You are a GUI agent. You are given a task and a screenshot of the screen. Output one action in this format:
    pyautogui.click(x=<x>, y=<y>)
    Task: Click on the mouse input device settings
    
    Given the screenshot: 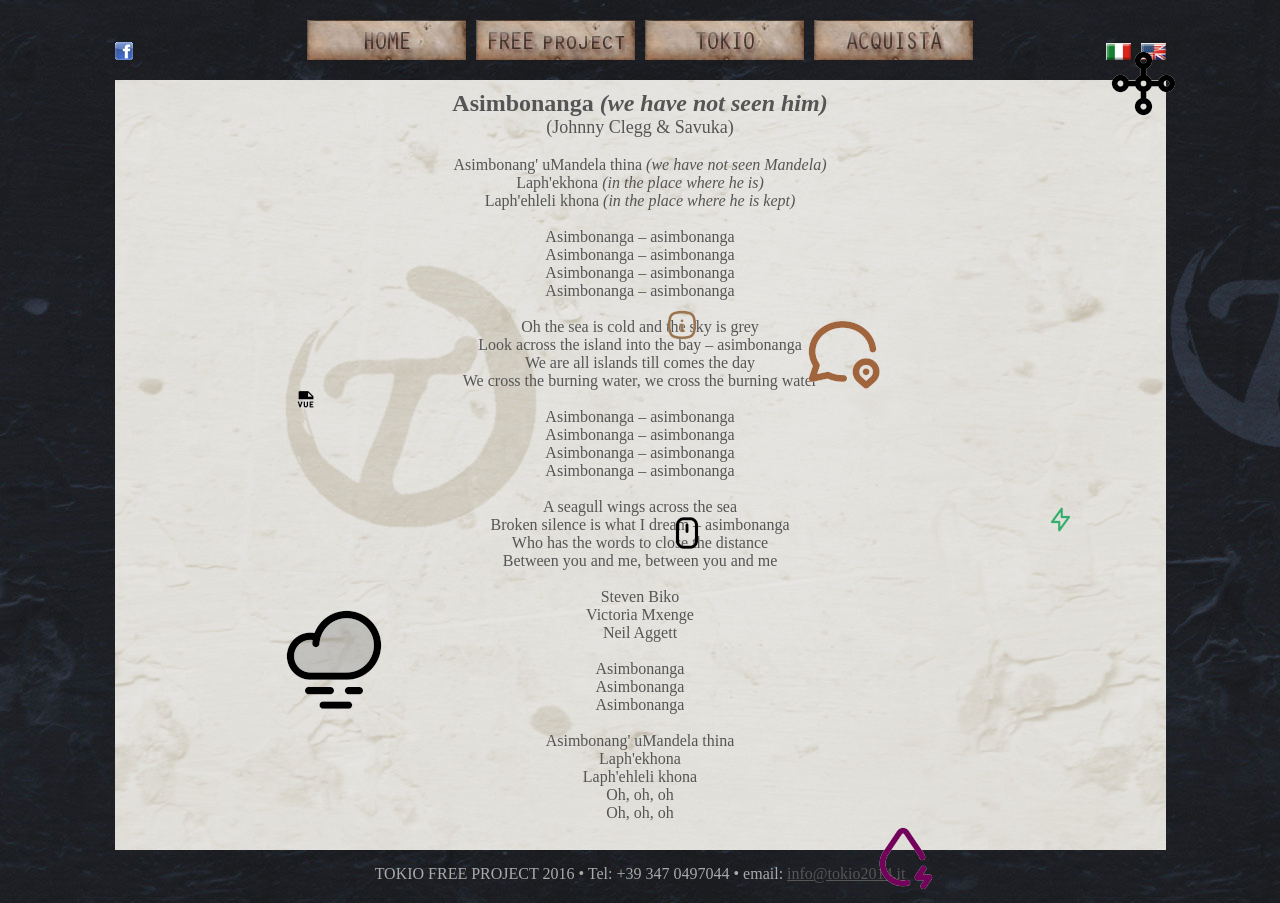 What is the action you would take?
    pyautogui.click(x=687, y=533)
    